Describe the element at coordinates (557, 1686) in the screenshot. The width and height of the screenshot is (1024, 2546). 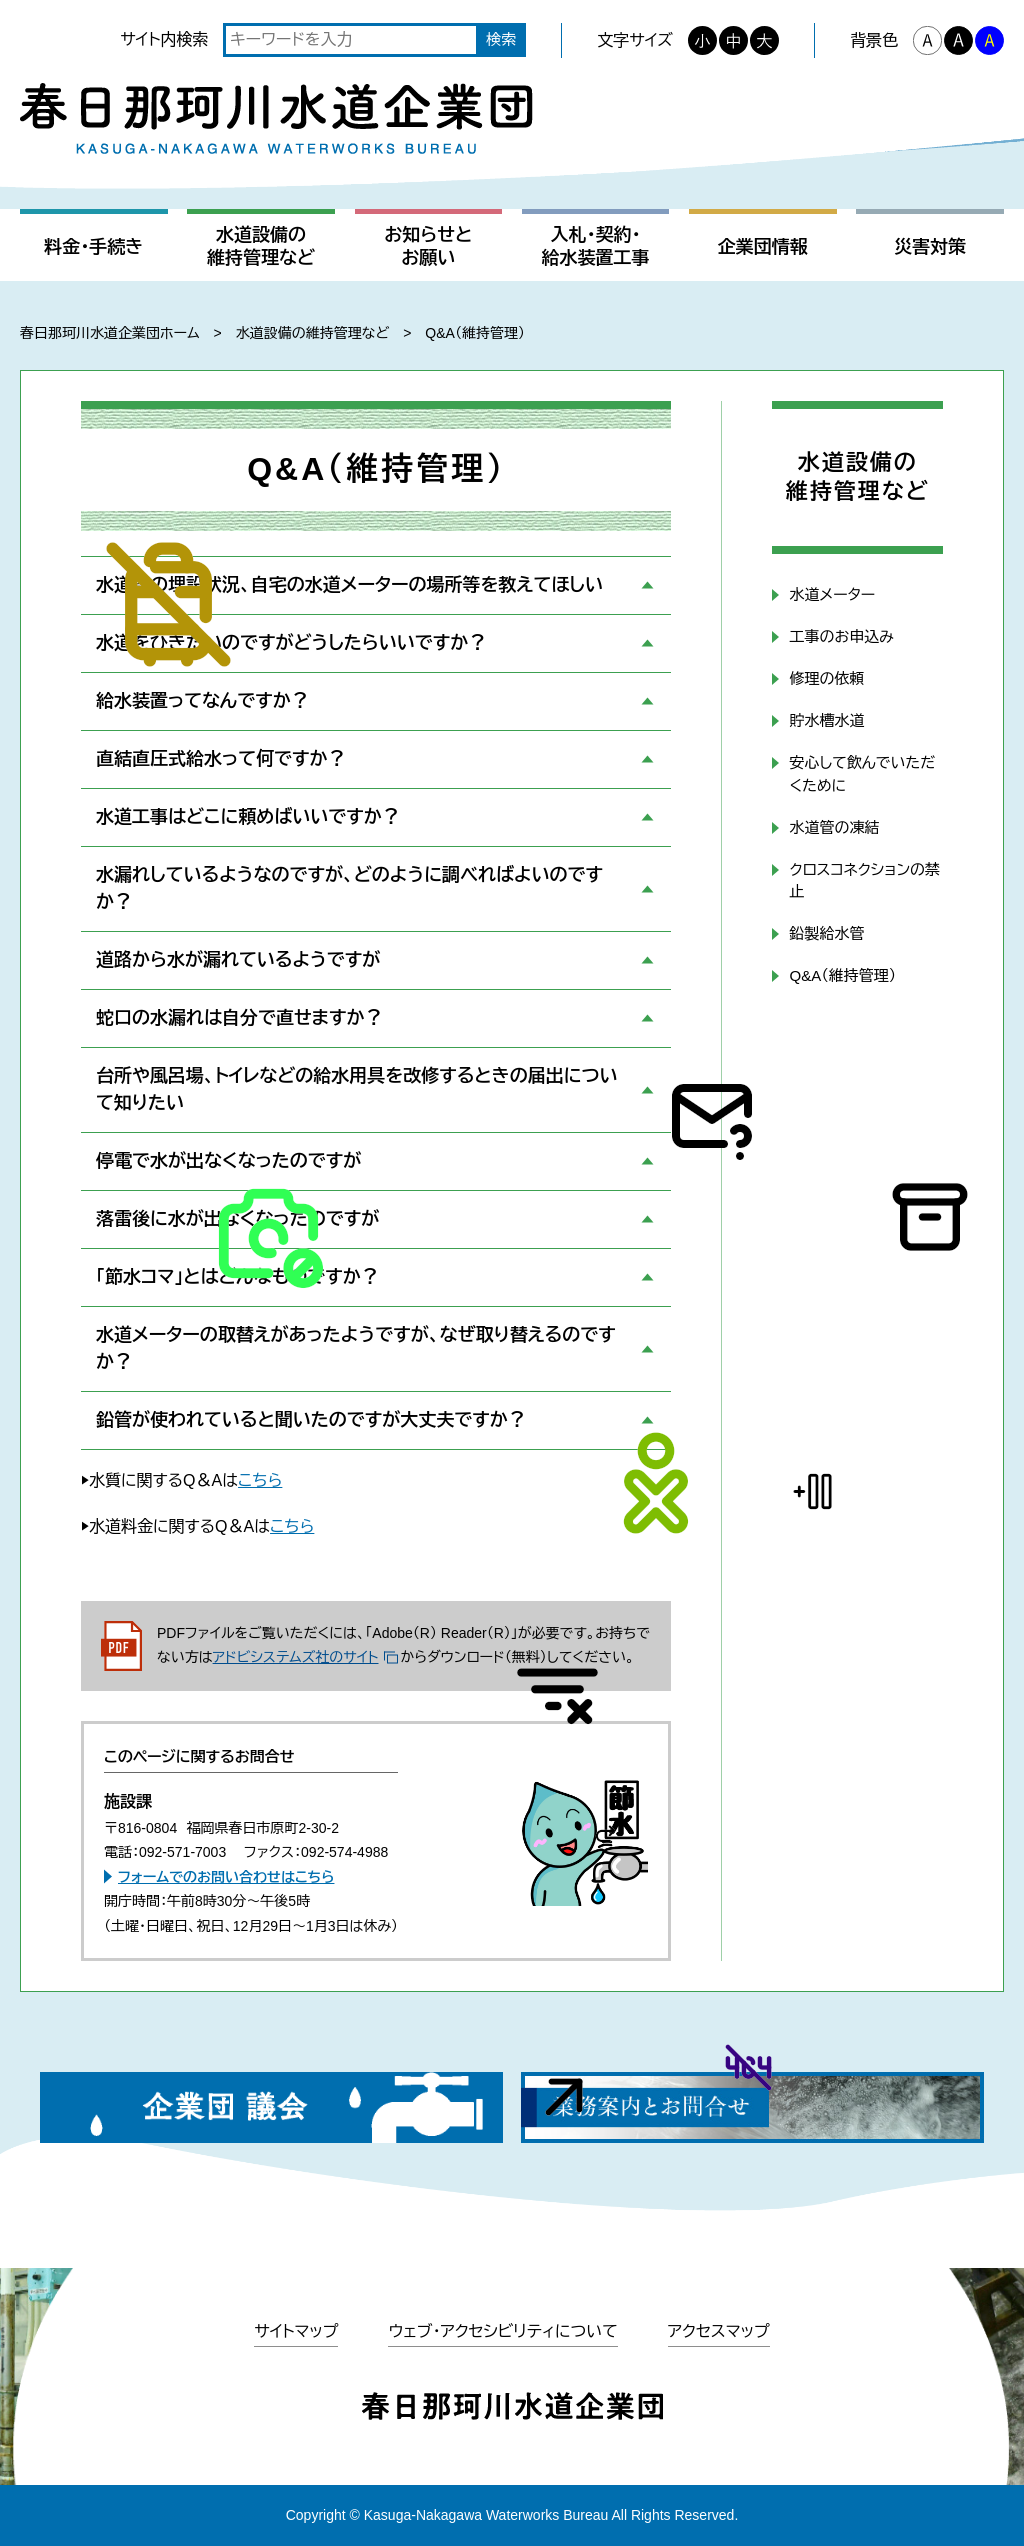
I see `clear all active filters` at that location.